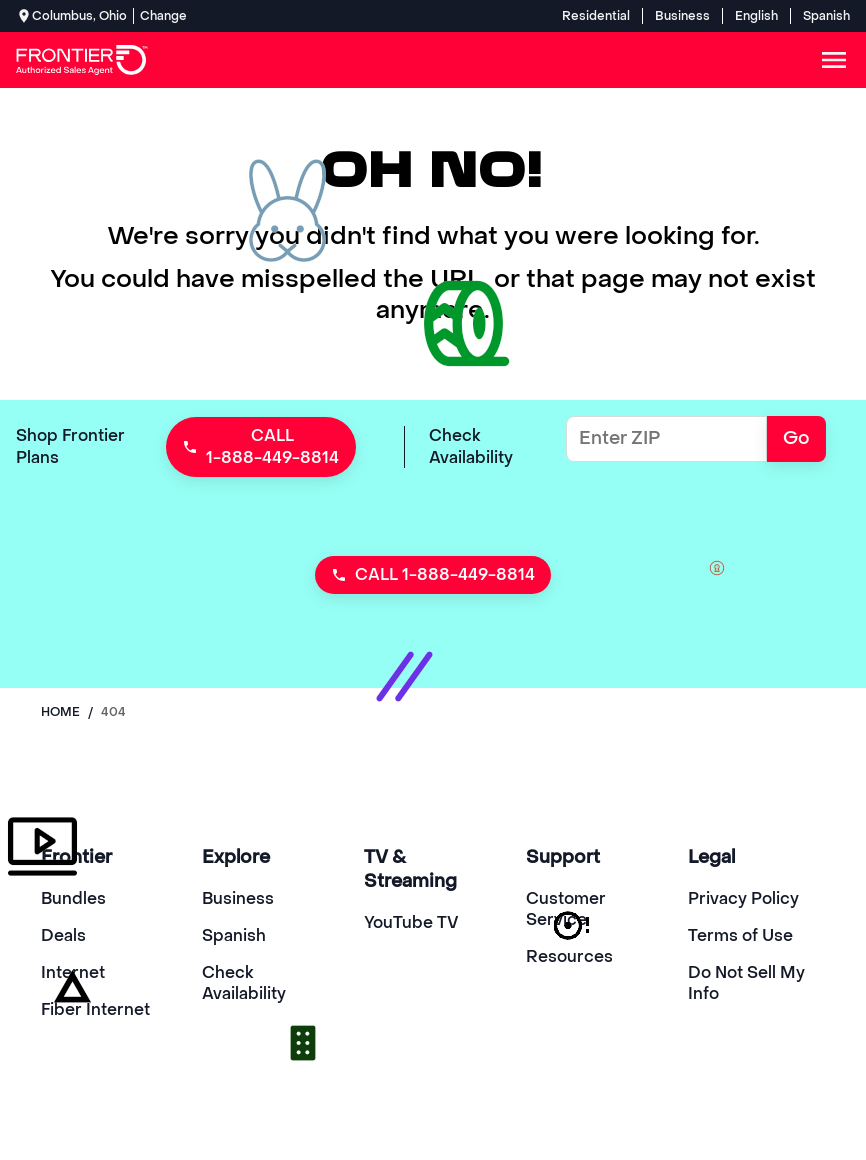 This screenshot has width=866, height=1160. What do you see at coordinates (463, 323) in the screenshot?
I see `view tire pressure or status` at bounding box center [463, 323].